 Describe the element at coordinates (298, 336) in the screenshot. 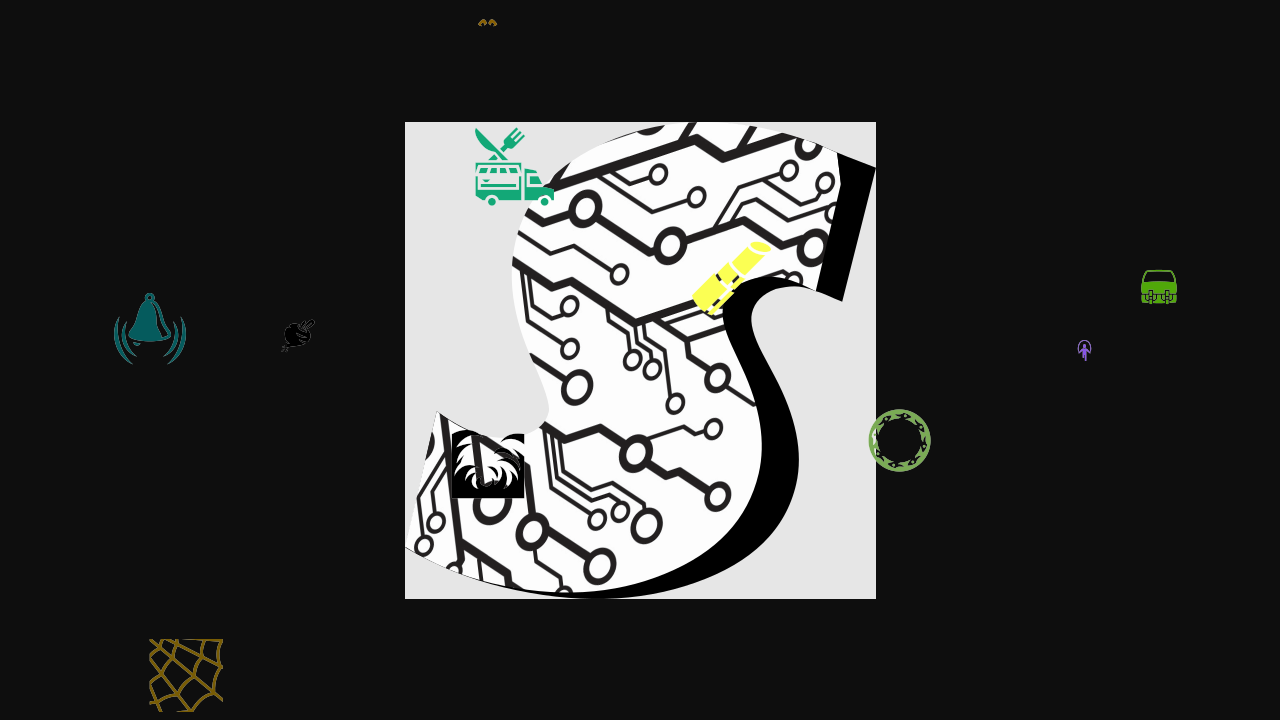

I see `indicates beet or root vegetable ingredient` at that location.